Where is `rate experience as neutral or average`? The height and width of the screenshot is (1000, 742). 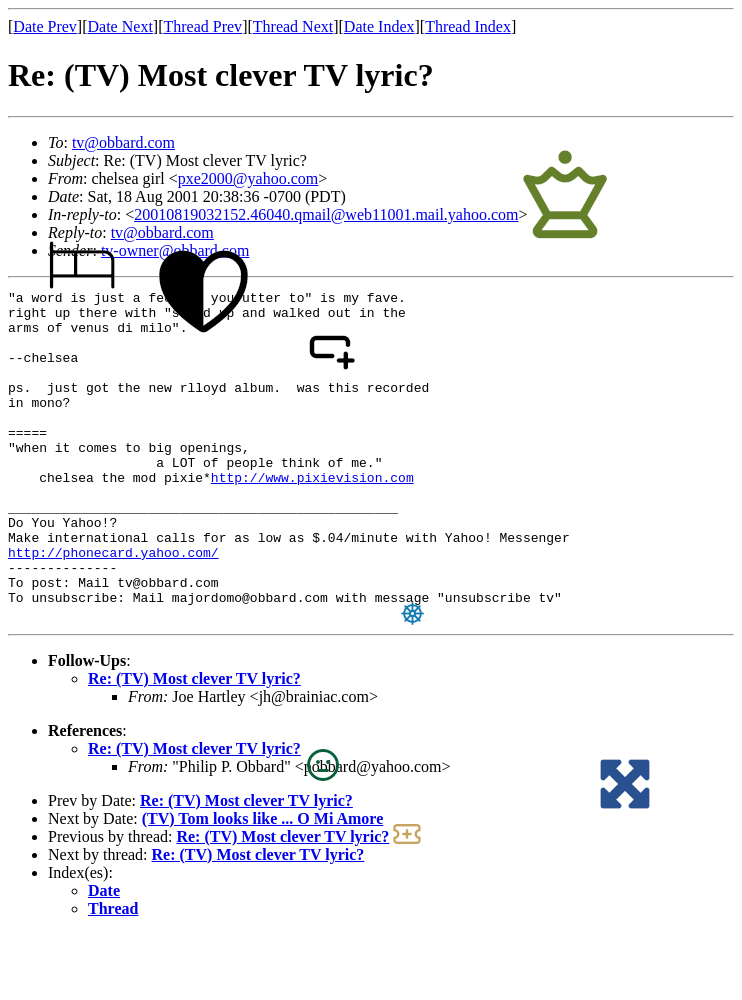
rate experience as neutral or average is located at coordinates (323, 765).